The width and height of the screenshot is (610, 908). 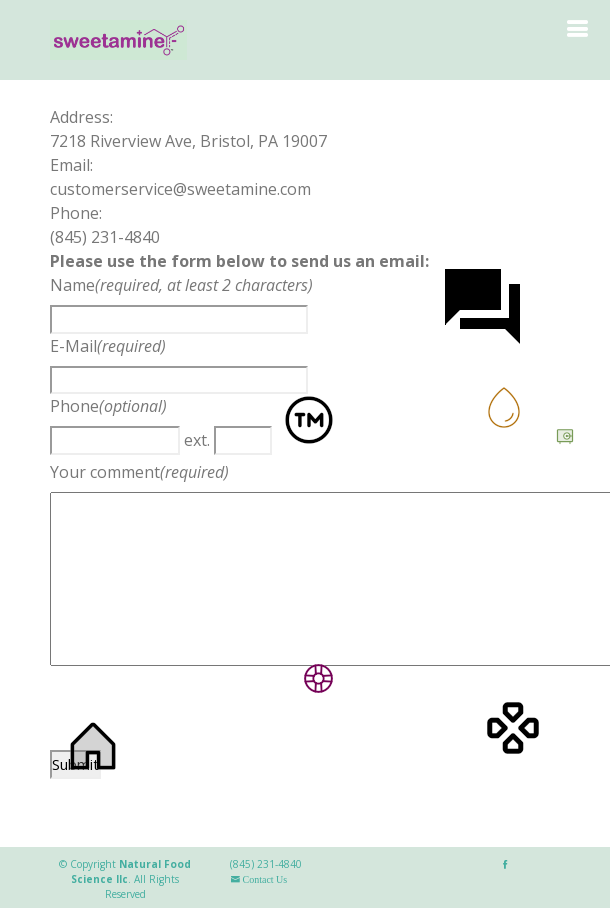 I want to click on open discussion forum or community chat, so click(x=482, y=306).